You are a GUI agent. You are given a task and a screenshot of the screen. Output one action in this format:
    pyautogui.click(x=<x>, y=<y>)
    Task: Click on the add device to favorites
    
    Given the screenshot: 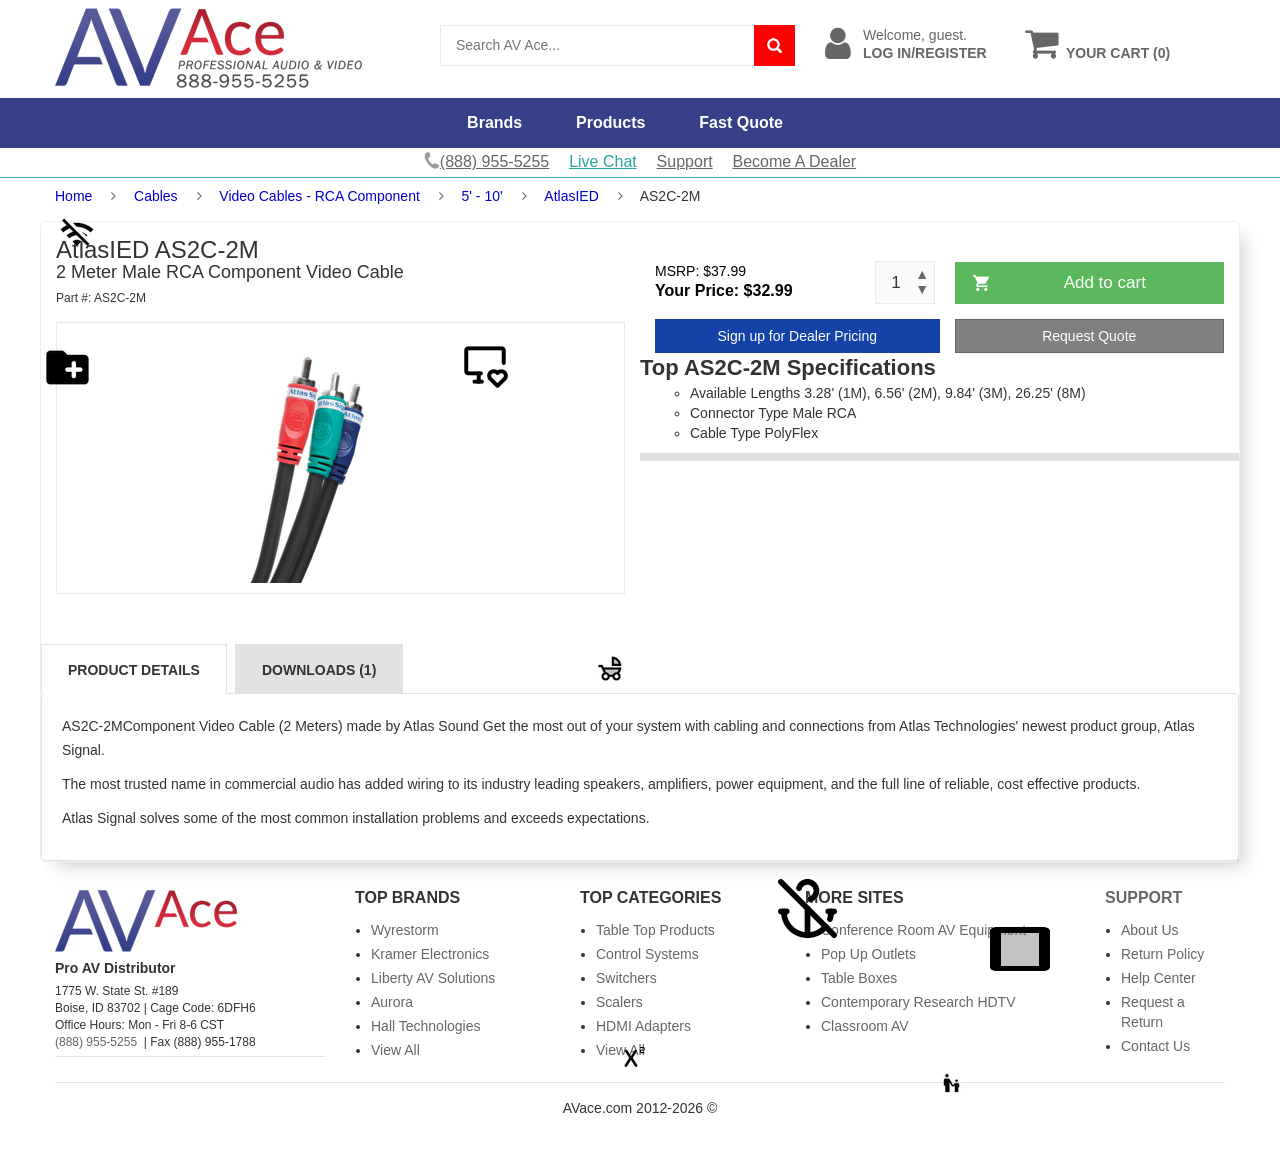 What is the action you would take?
    pyautogui.click(x=485, y=365)
    